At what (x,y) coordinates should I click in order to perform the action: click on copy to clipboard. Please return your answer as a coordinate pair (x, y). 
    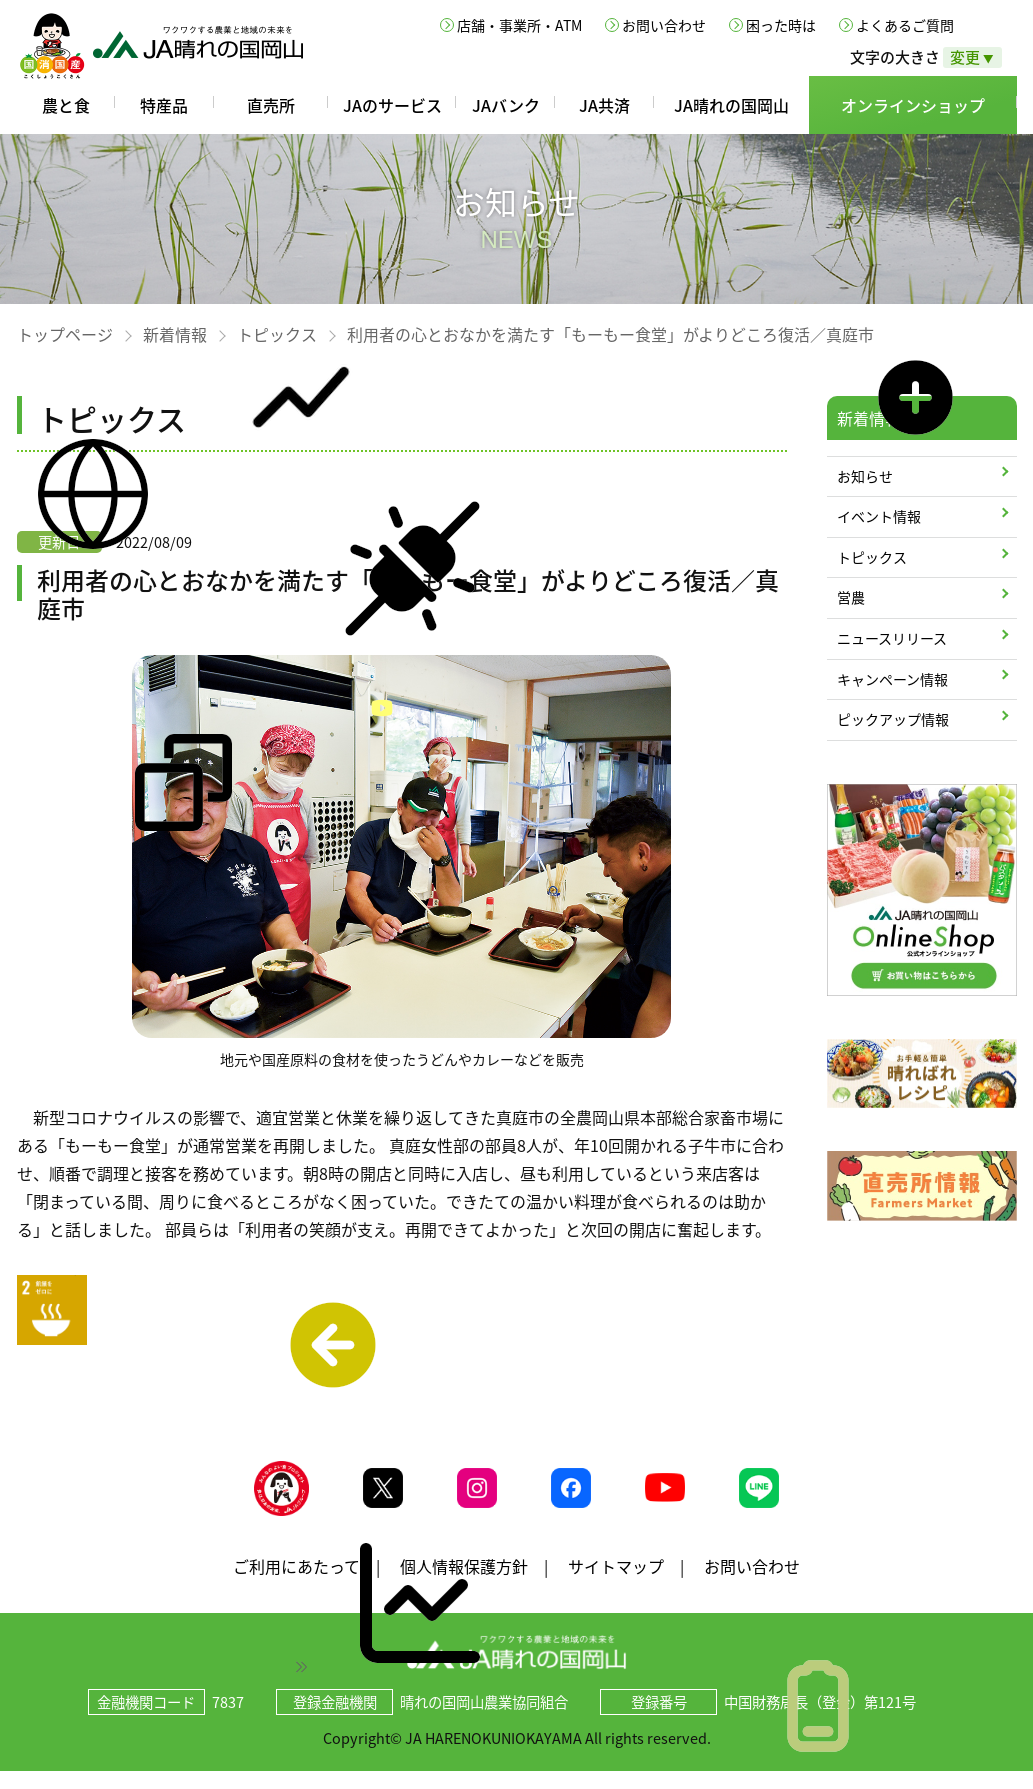
    Looking at the image, I should click on (183, 782).